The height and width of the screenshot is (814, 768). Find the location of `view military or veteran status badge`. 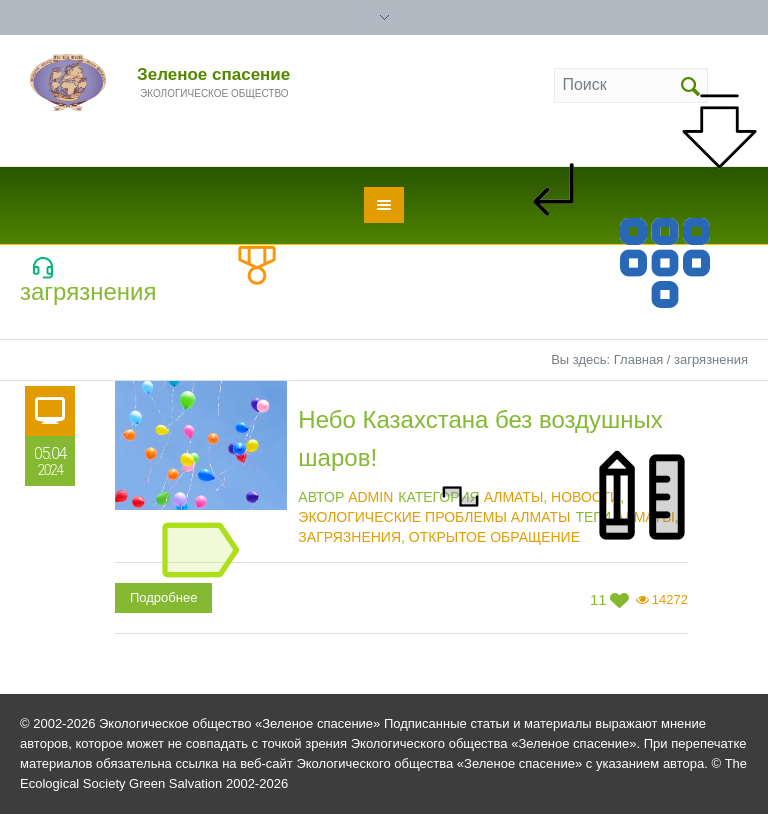

view military or veteran status badge is located at coordinates (257, 263).